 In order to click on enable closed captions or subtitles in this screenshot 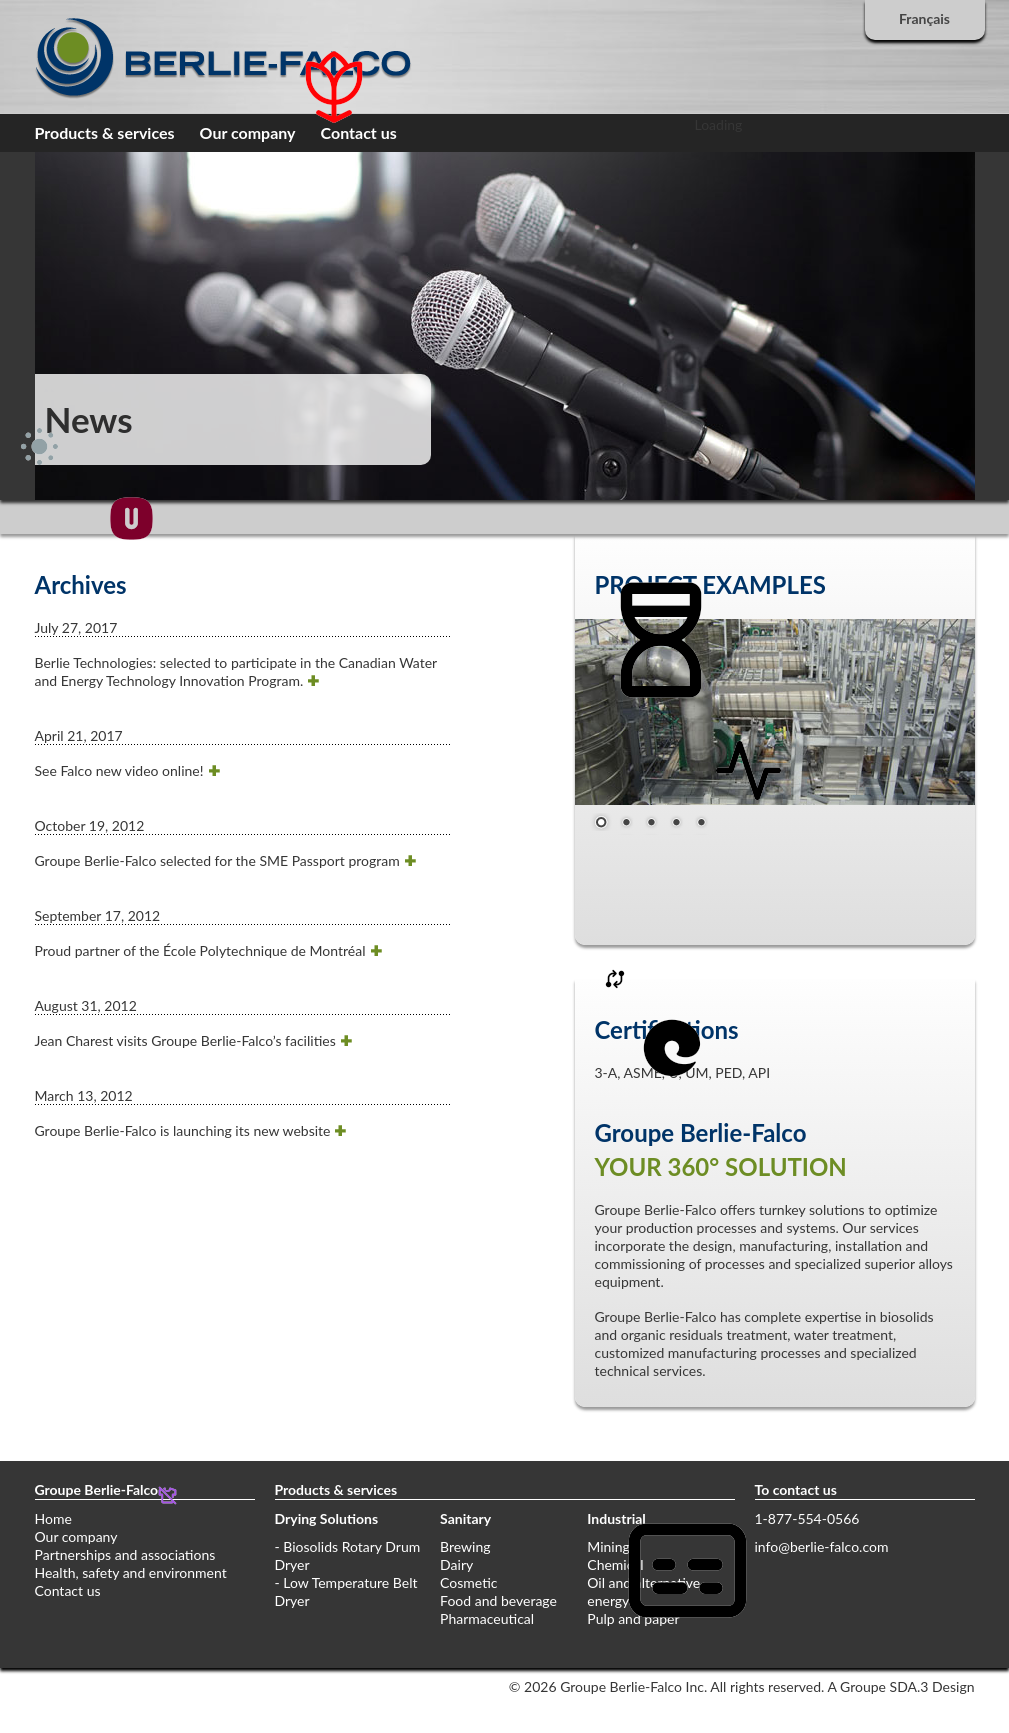, I will do `click(687, 1570)`.